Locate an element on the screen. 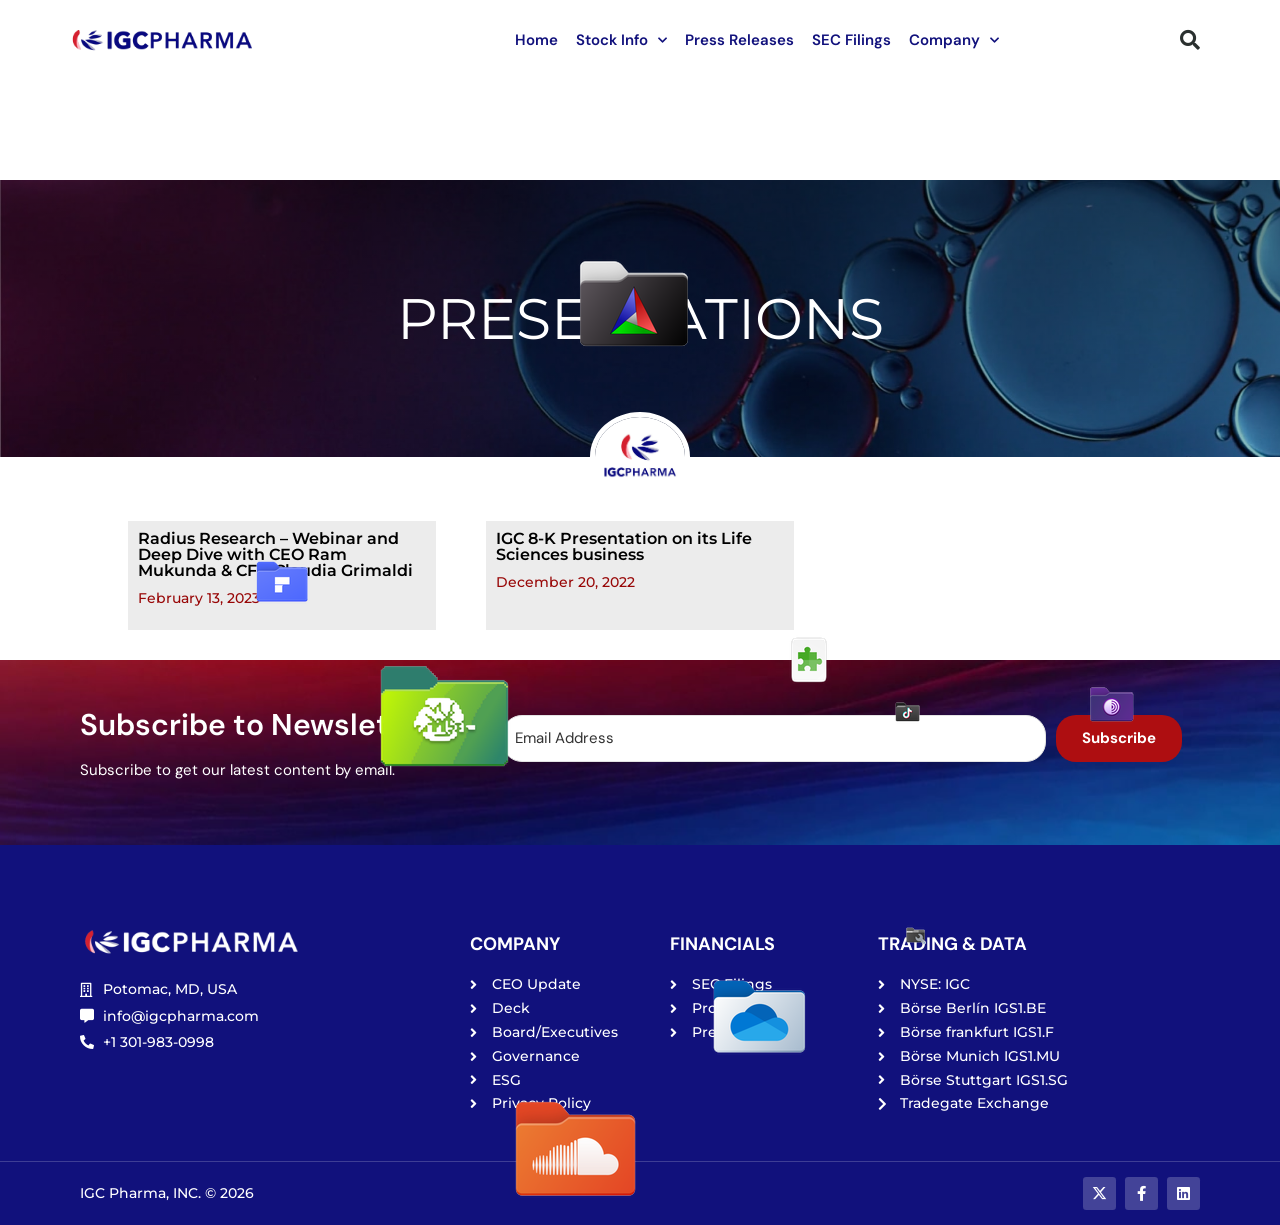 The width and height of the screenshot is (1280, 1225). open folder containing TikTok downloads is located at coordinates (907, 712).